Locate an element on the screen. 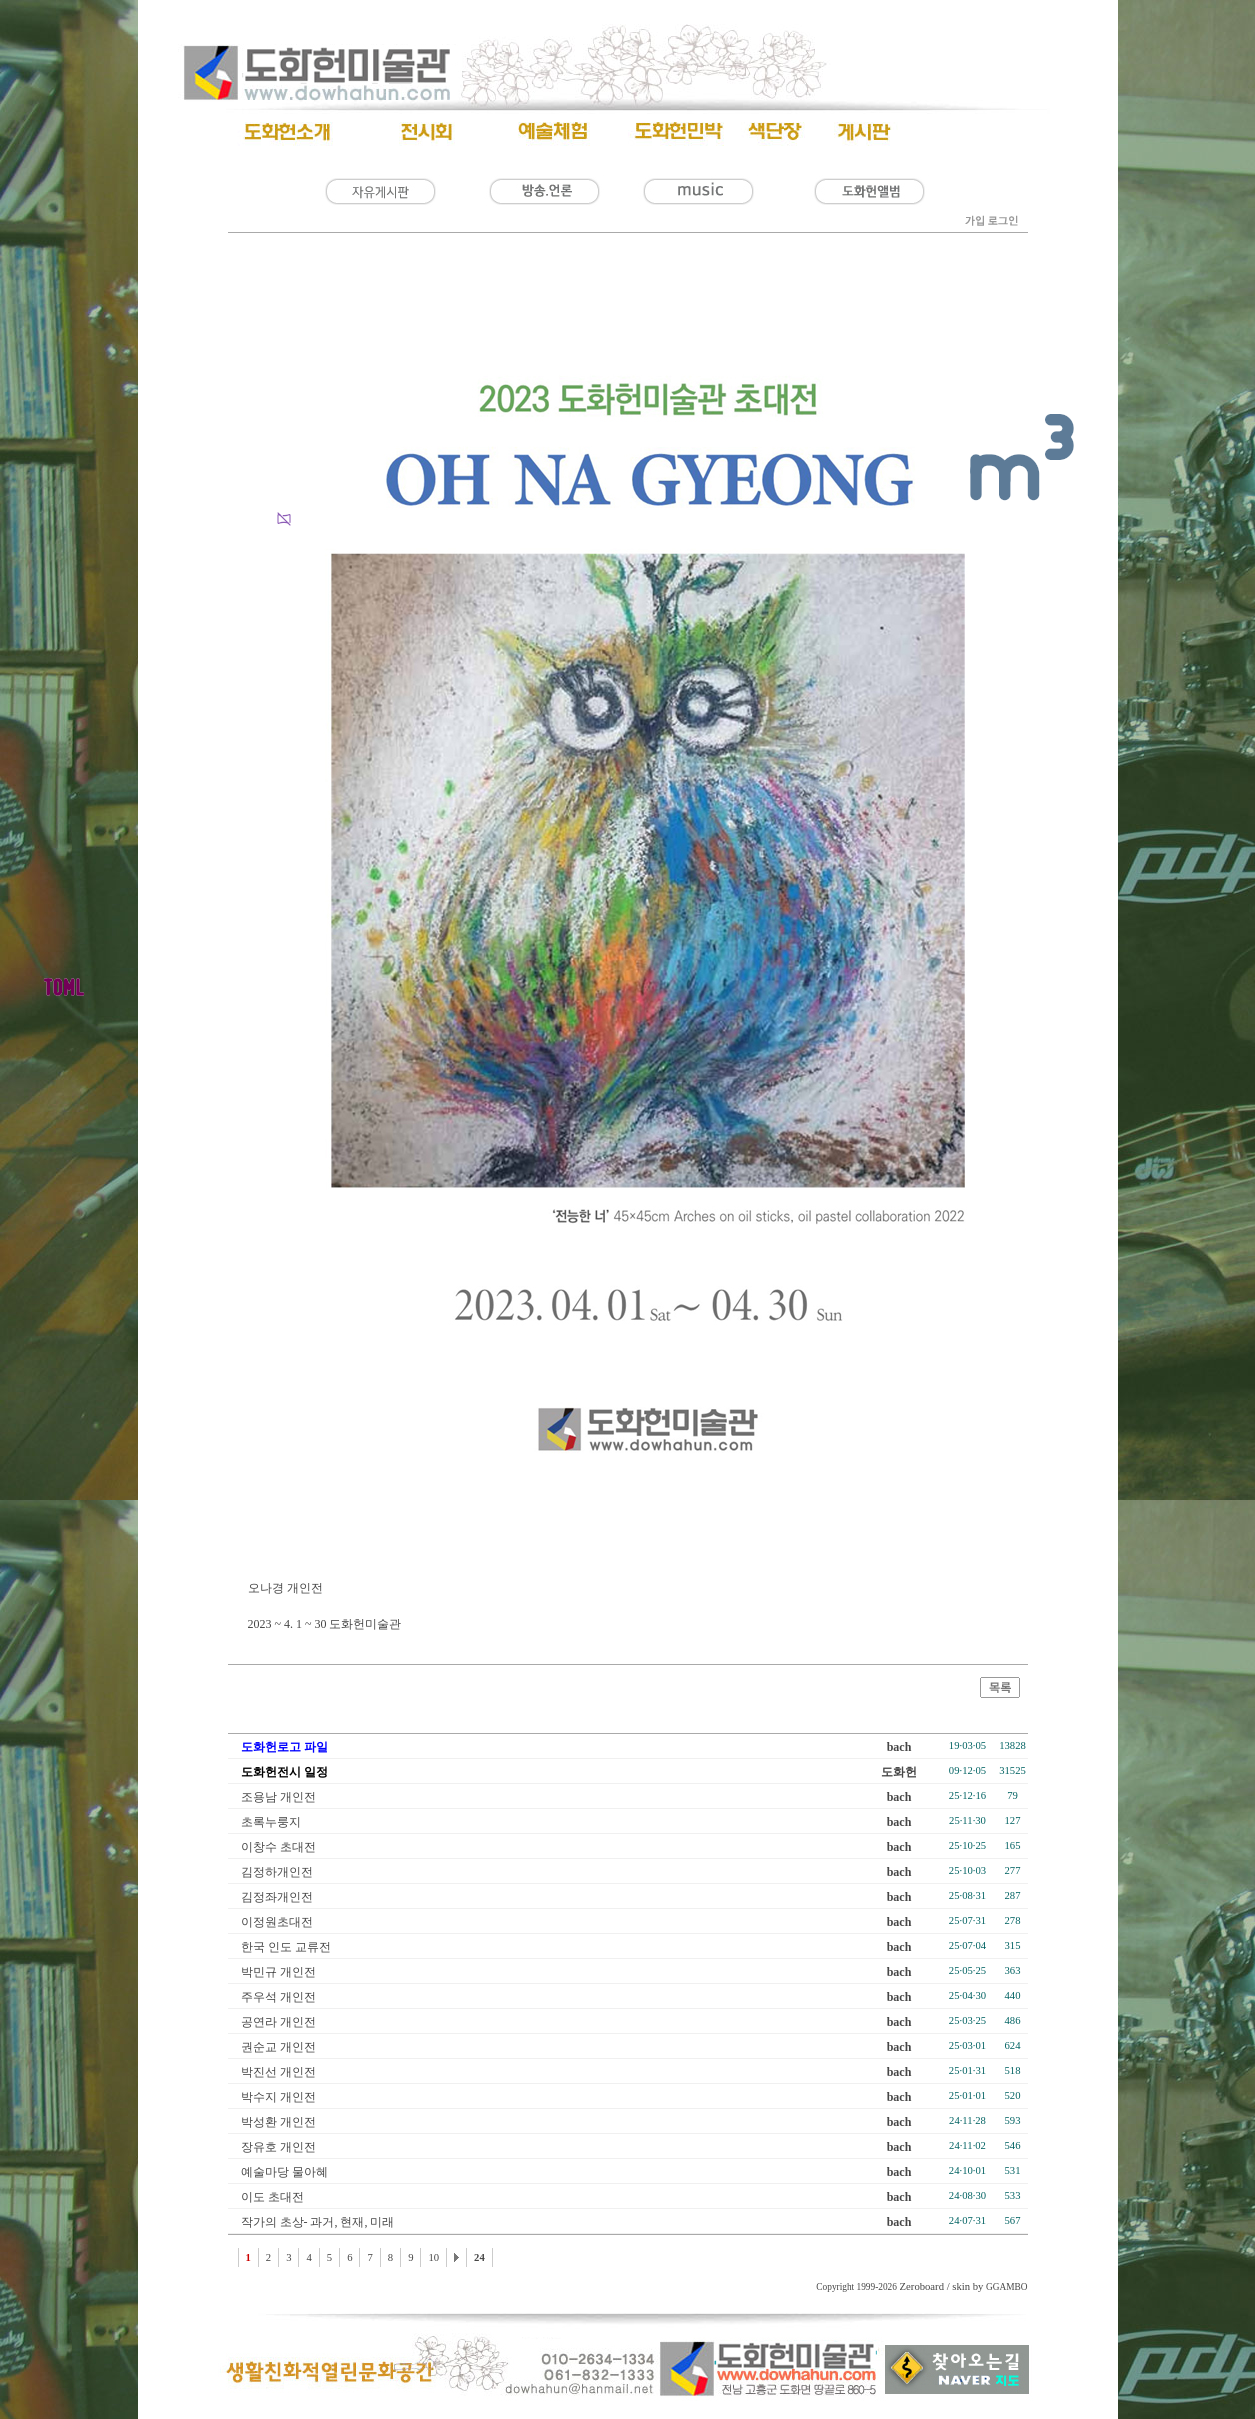  disable horizontal panorama mode is located at coordinates (284, 519).